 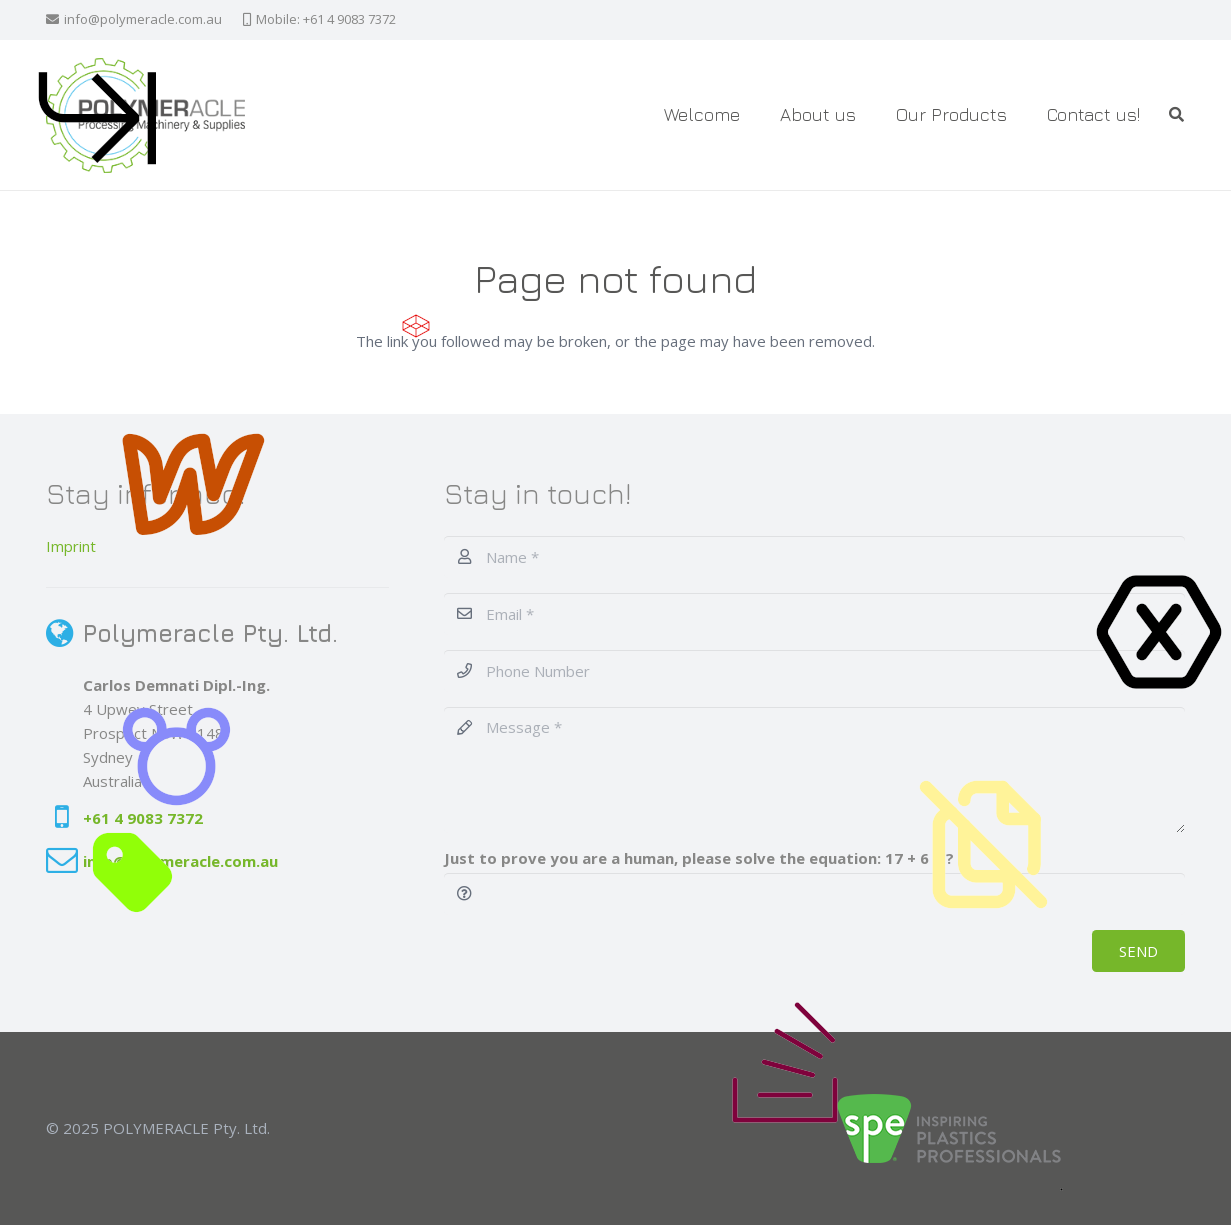 What do you see at coordinates (416, 326) in the screenshot?
I see `open CodePen profile or project` at bounding box center [416, 326].